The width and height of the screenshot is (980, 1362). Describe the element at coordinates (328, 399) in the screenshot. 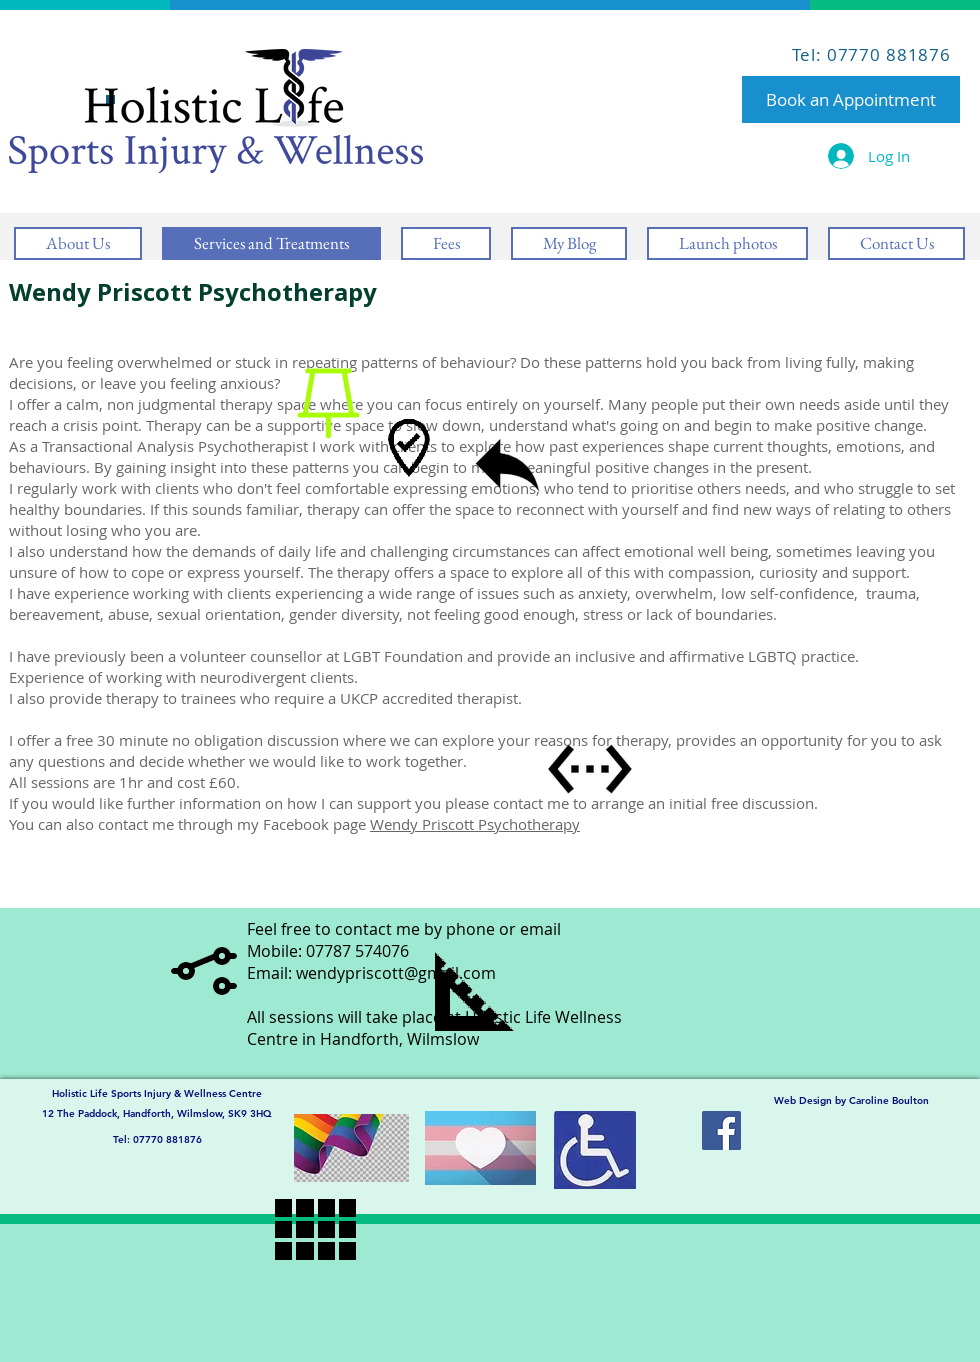

I see `pin an item to keep it visible` at that location.